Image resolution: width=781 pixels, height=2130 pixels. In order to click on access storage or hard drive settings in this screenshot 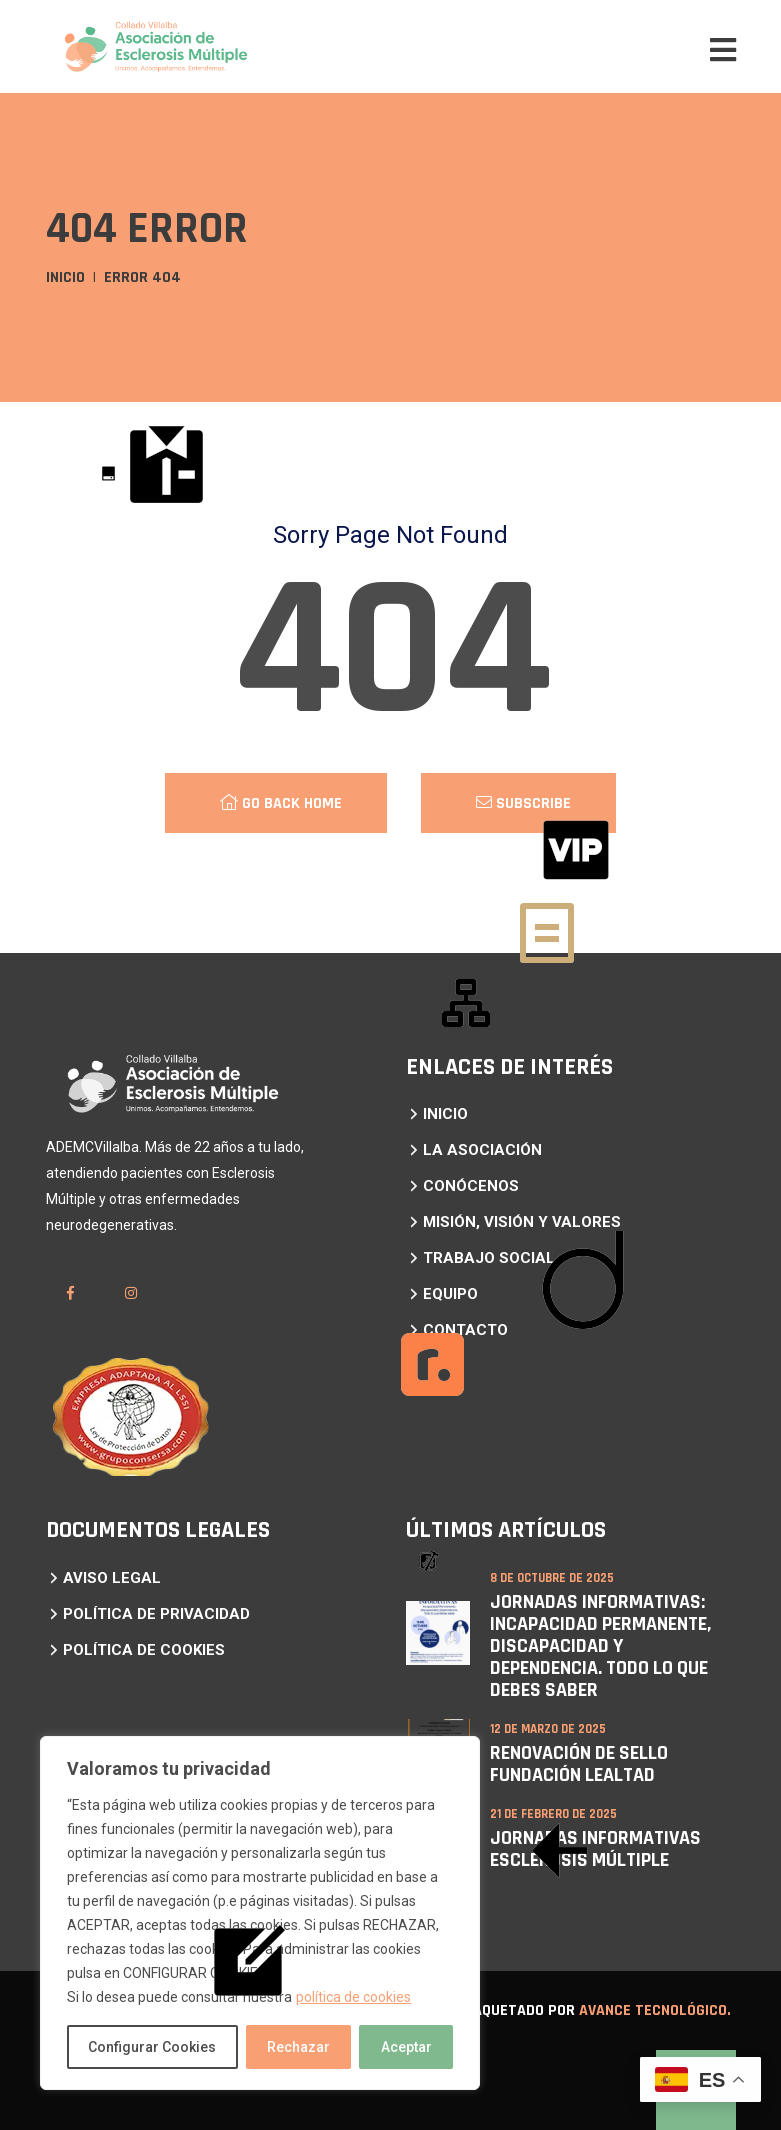, I will do `click(108, 473)`.